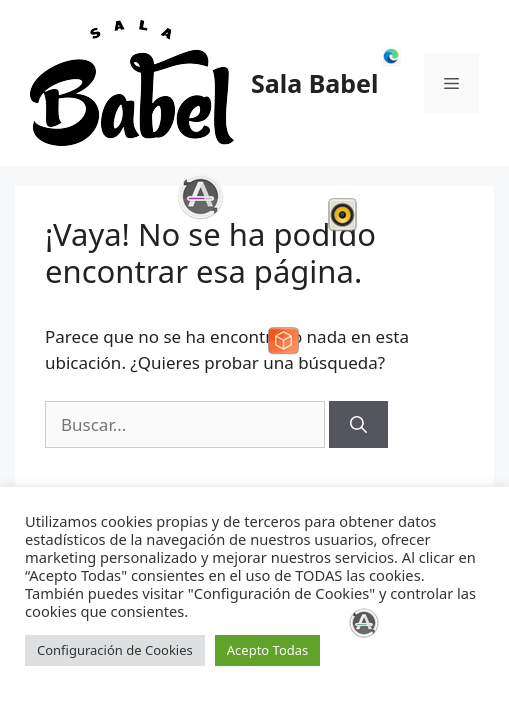  Describe the element at coordinates (364, 623) in the screenshot. I see `open the software updater application` at that location.